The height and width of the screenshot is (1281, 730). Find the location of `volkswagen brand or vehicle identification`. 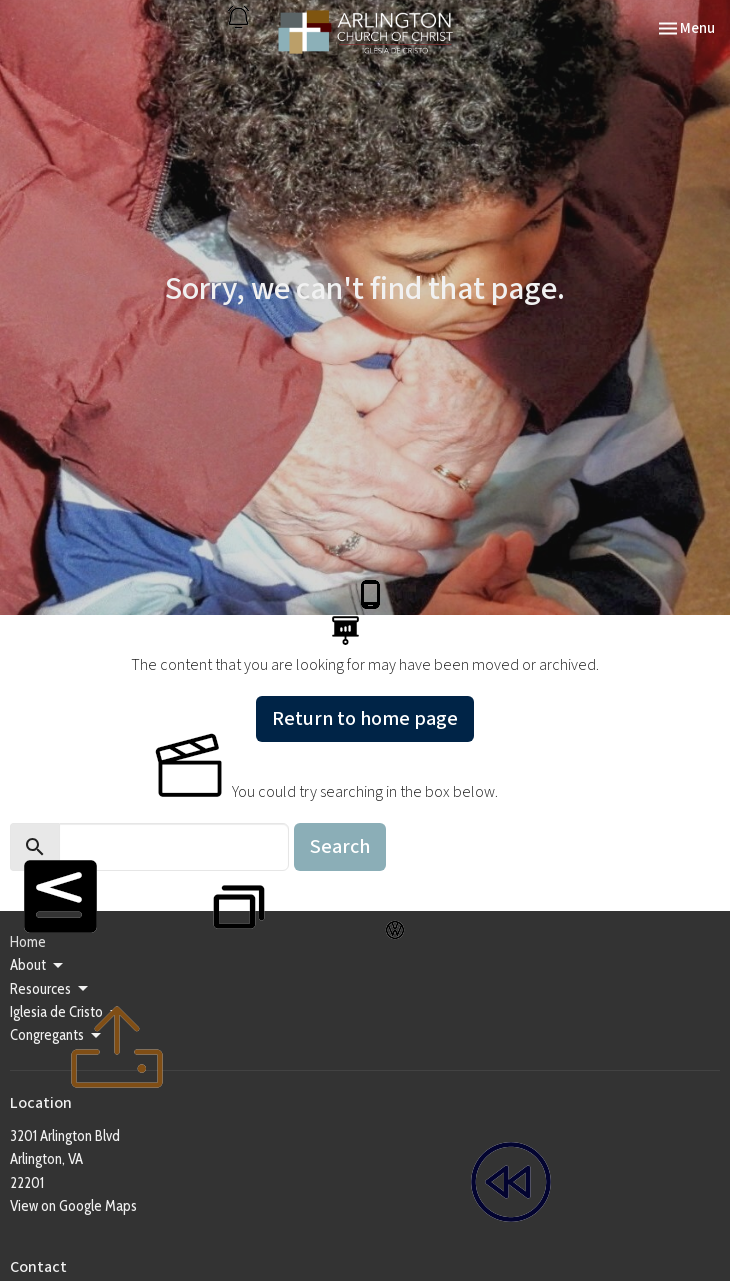

volkswagen brand or vehicle identification is located at coordinates (395, 930).